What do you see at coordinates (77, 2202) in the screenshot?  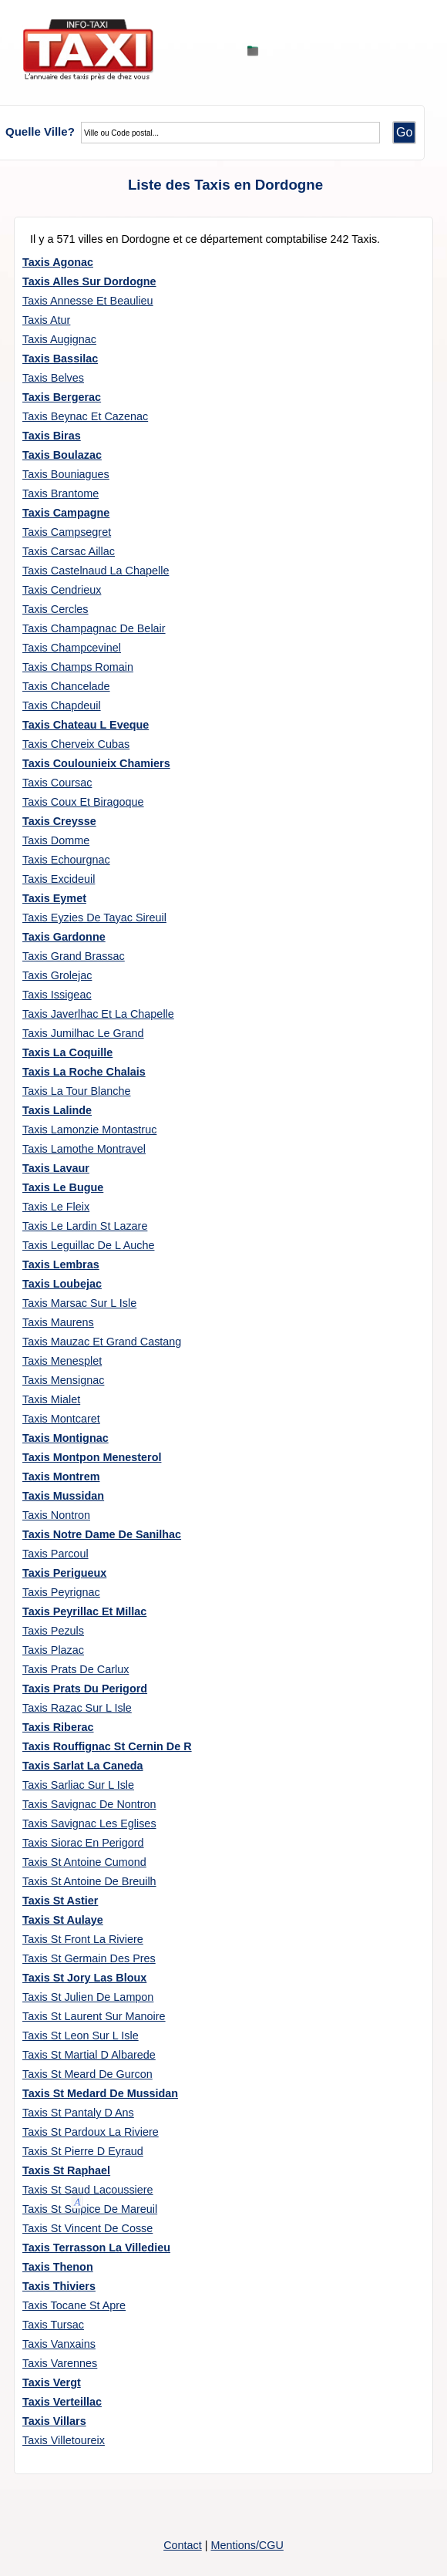 I see `a font file type indicator` at bounding box center [77, 2202].